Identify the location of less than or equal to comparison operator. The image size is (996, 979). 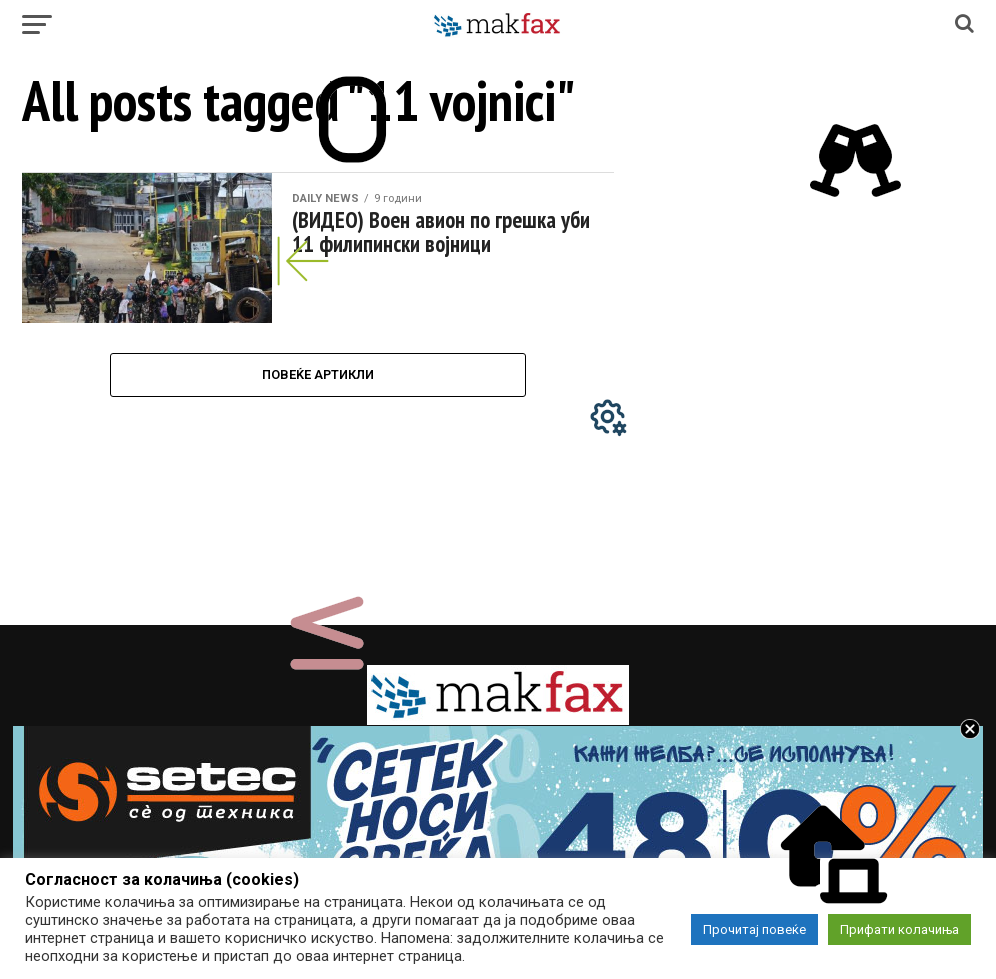
(327, 633).